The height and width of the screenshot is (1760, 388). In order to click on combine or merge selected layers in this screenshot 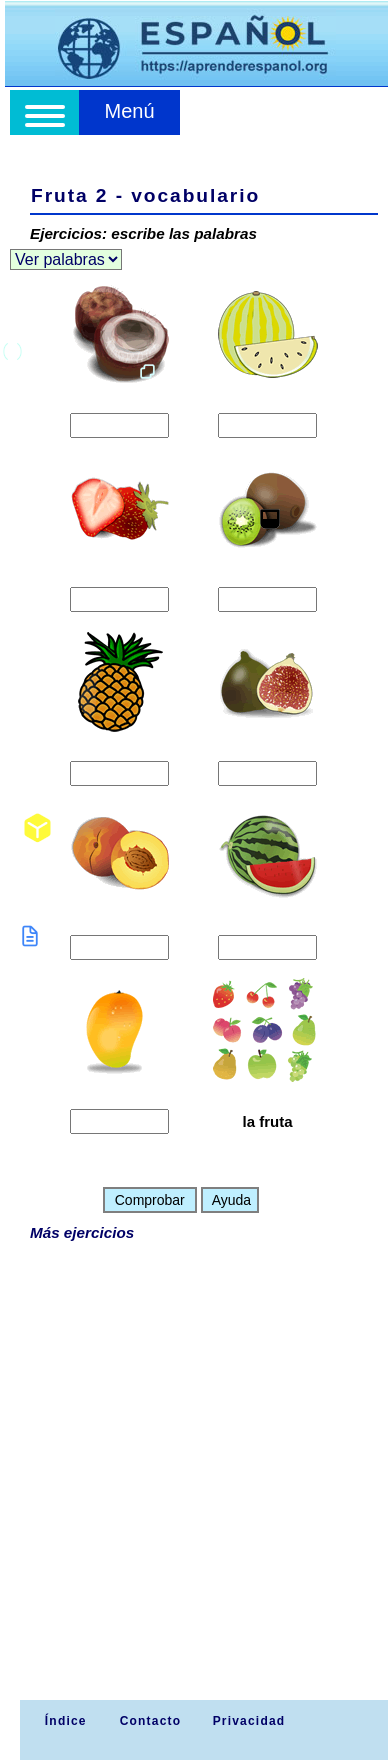, I will do `click(147, 371)`.